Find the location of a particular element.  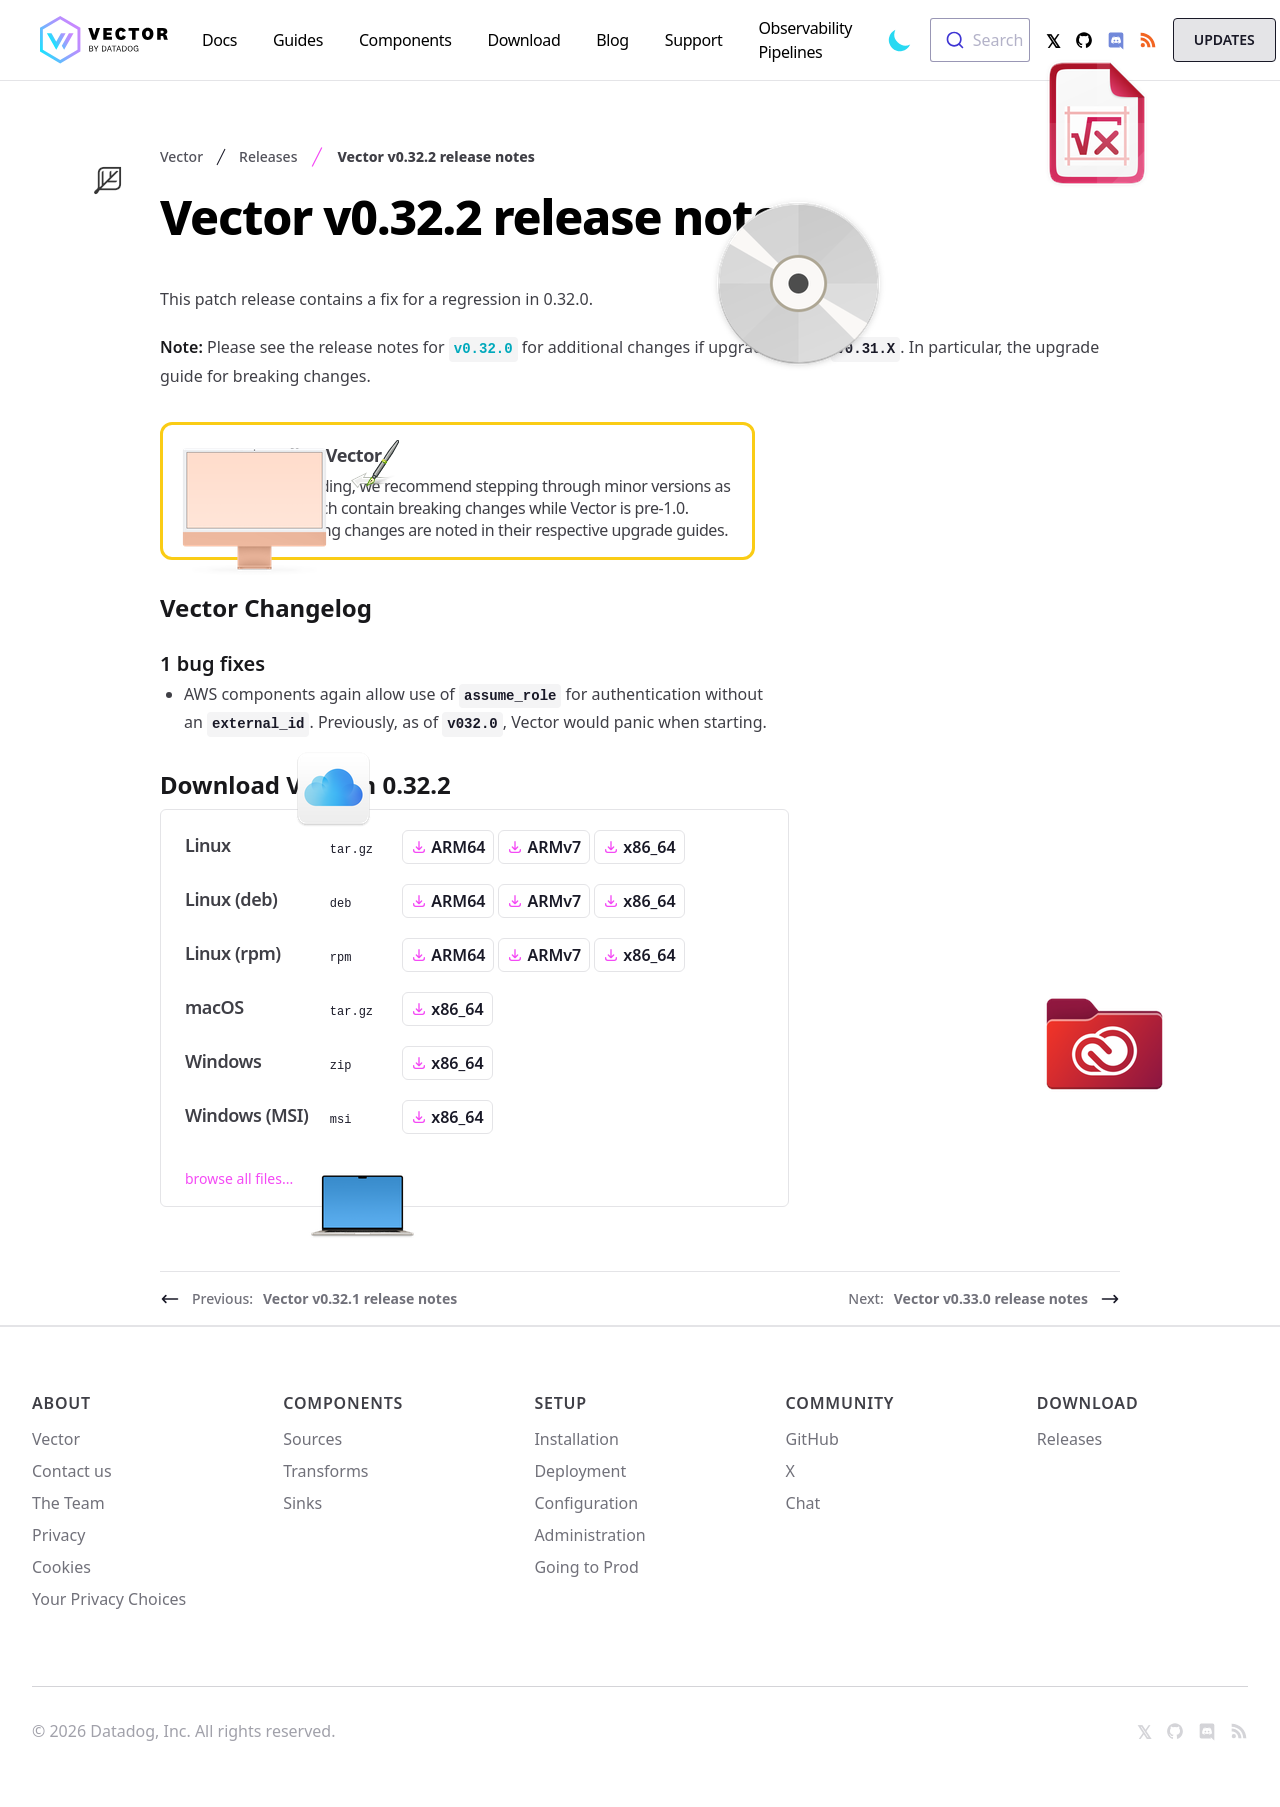

access DVD-RAM drive or disc contents is located at coordinates (798, 283).